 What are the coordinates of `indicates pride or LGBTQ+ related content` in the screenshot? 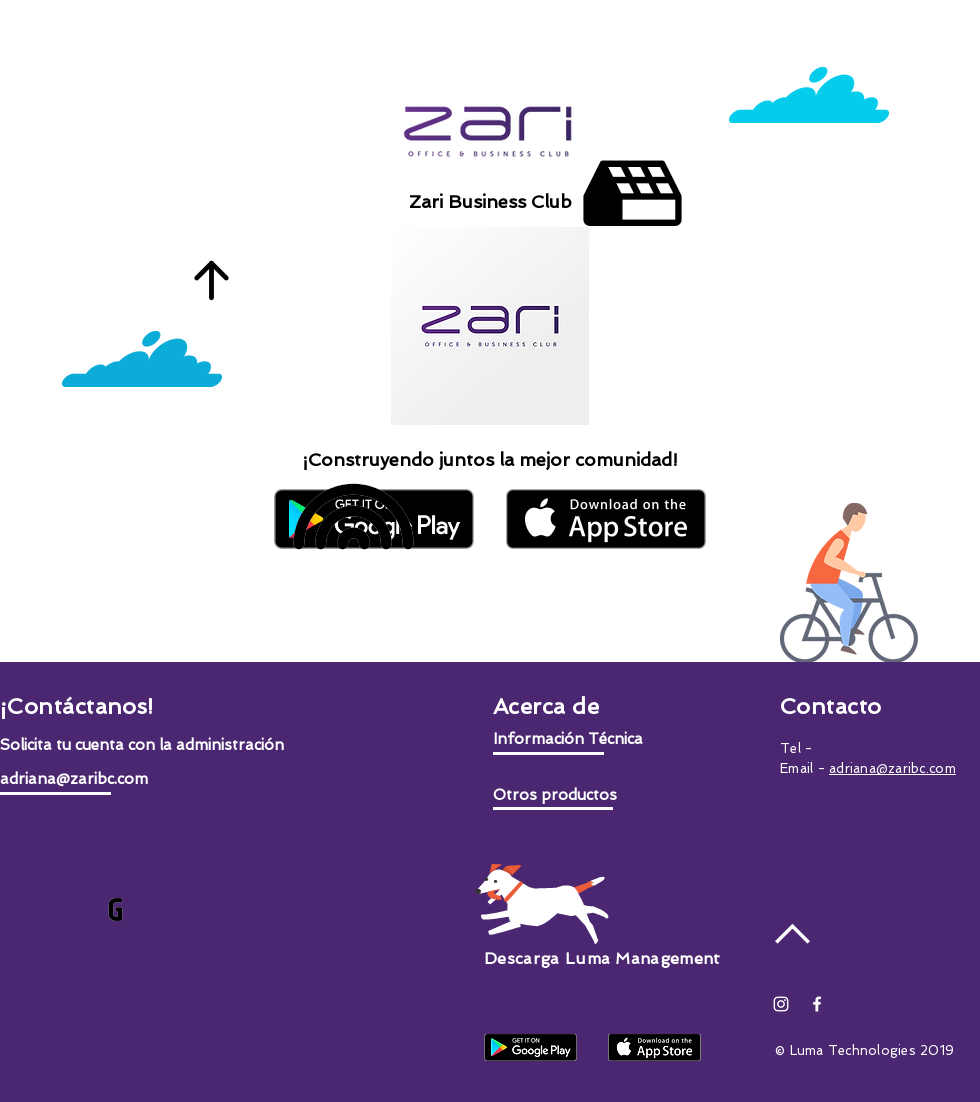 It's located at (353, 516).